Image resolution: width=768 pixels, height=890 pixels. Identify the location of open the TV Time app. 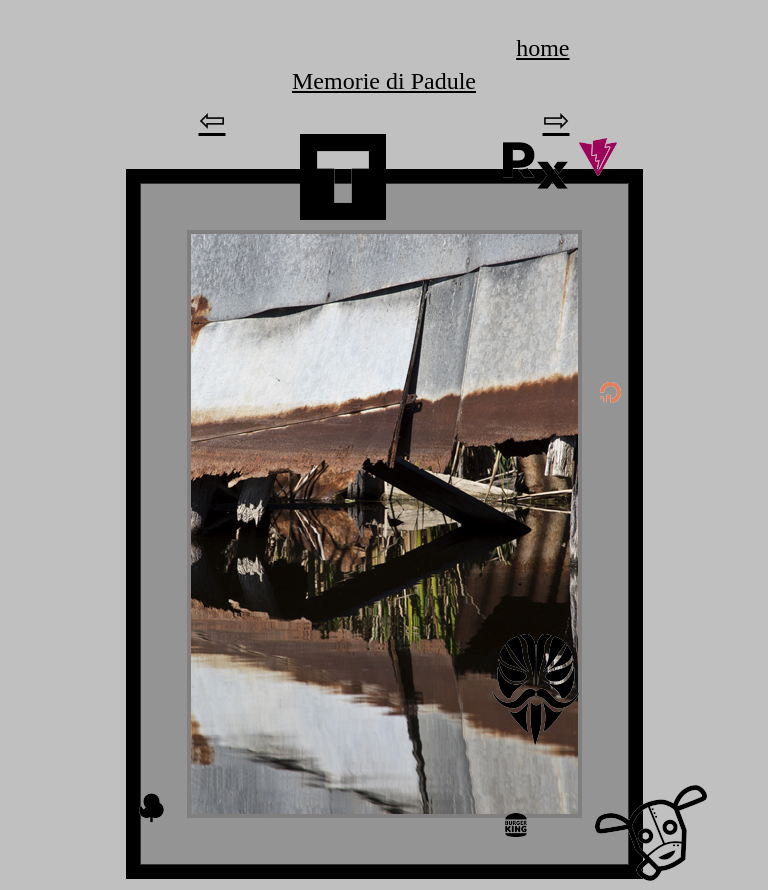
(343, 177).